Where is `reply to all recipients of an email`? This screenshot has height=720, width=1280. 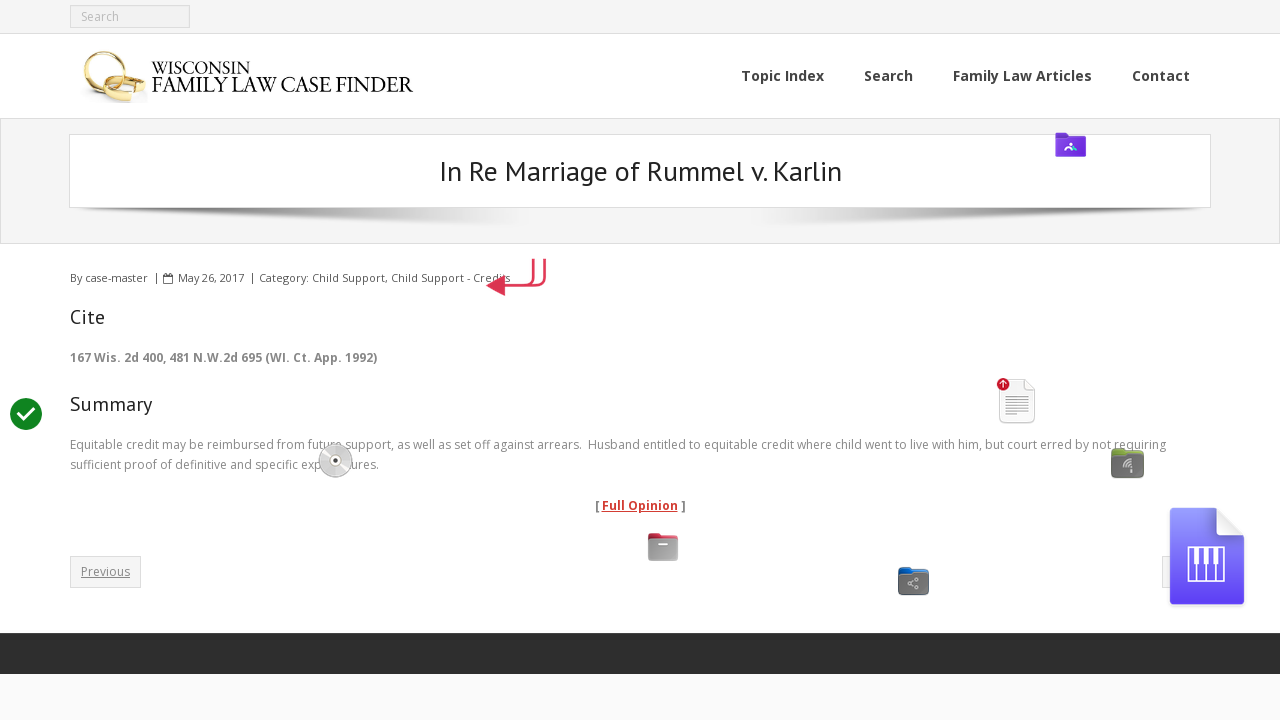
reply to all recipients of an email is located at coordinates (515, 277).